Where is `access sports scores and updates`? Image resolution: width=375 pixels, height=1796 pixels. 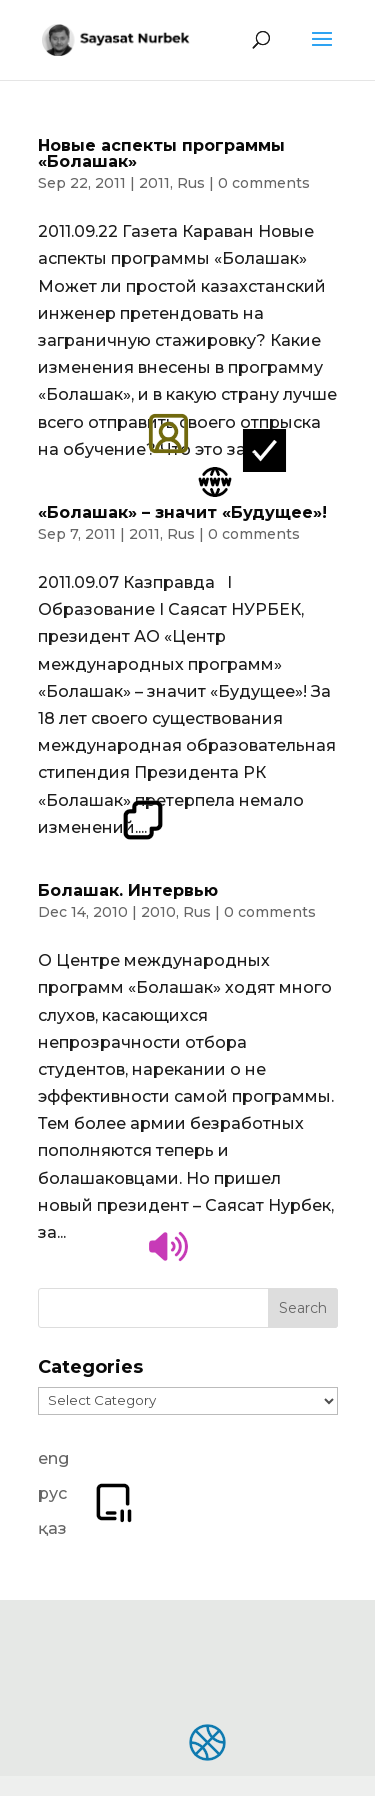
access sports scores and updates is located at coordinates (207, 1742).